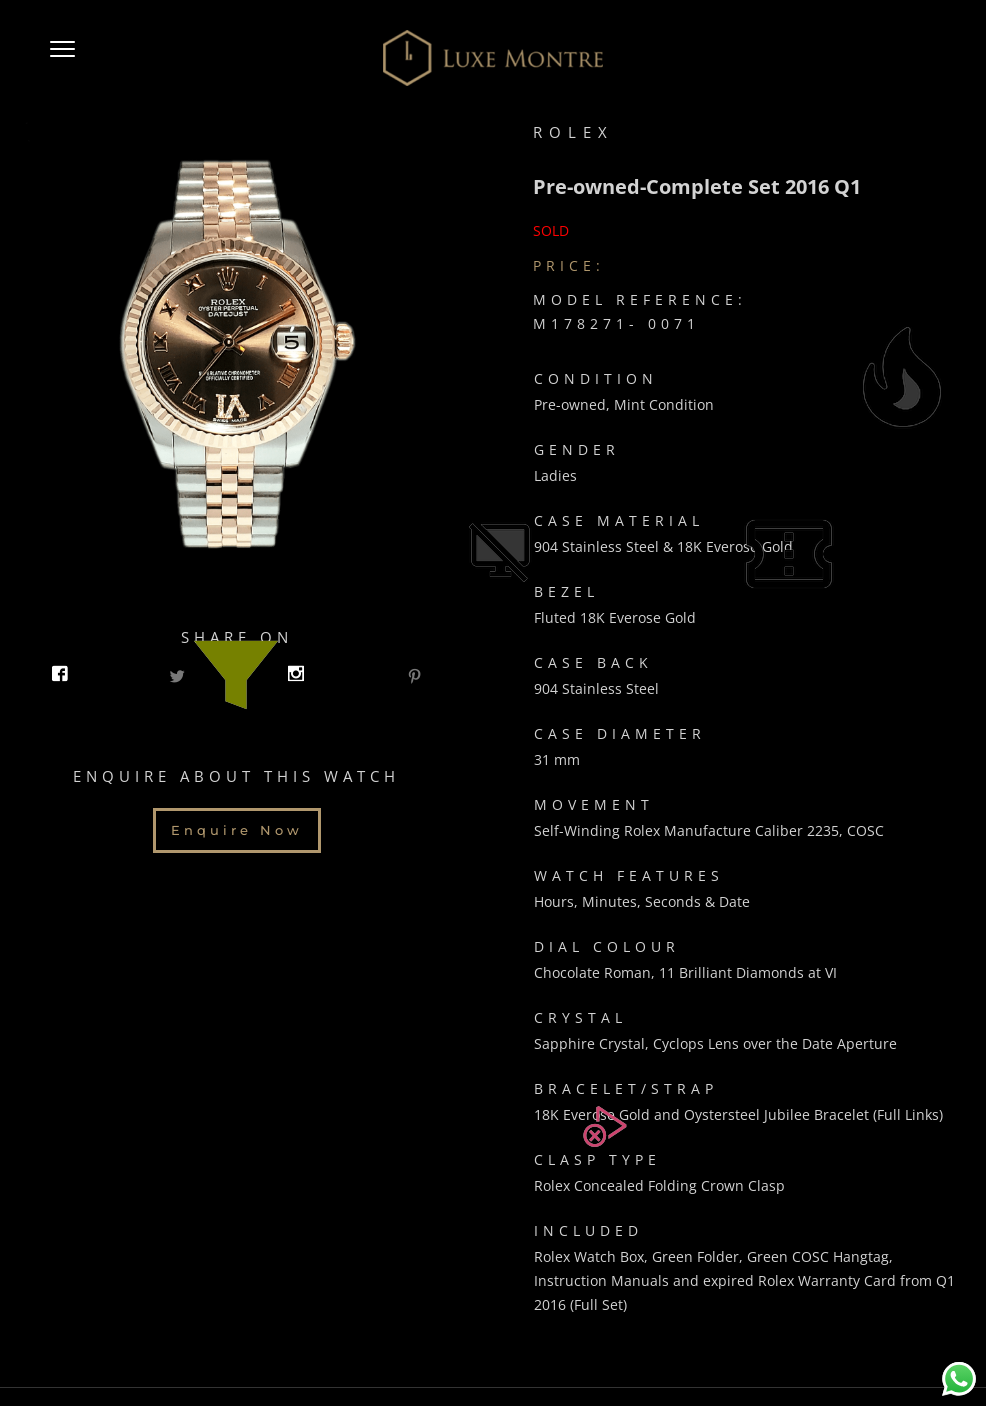 This screenshot has width=986, height=1406. What do you see at coordinates (236, 675) in the screenshot?
I see `filter or sort content` at bounding box center [236, 675].